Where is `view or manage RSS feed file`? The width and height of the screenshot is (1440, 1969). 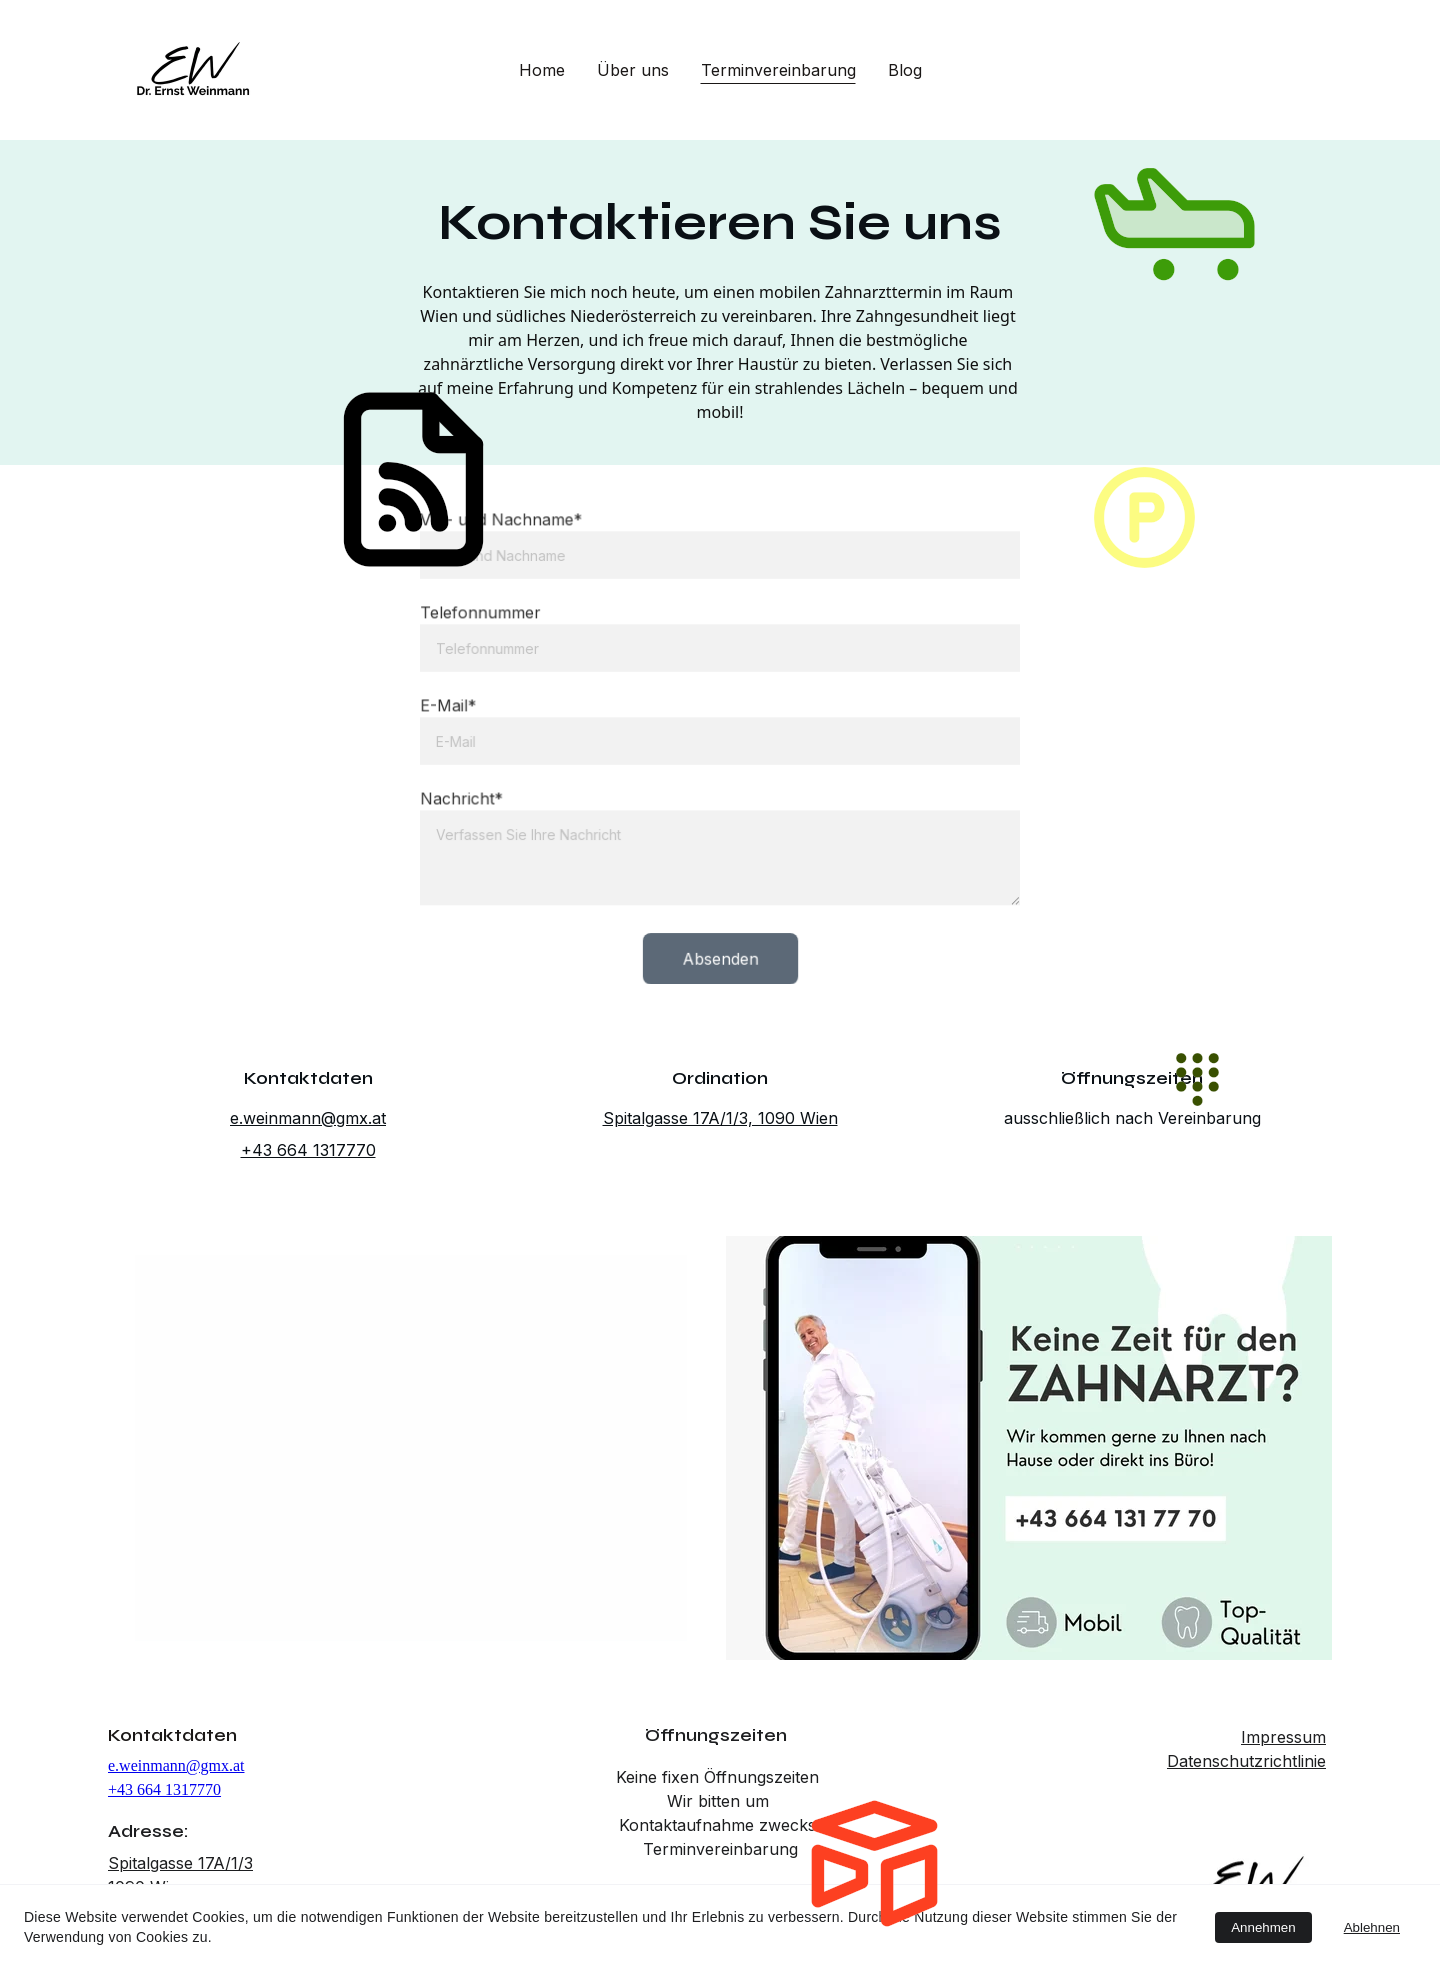 view or manage RSS feed file is located at coordinates (413, 479).